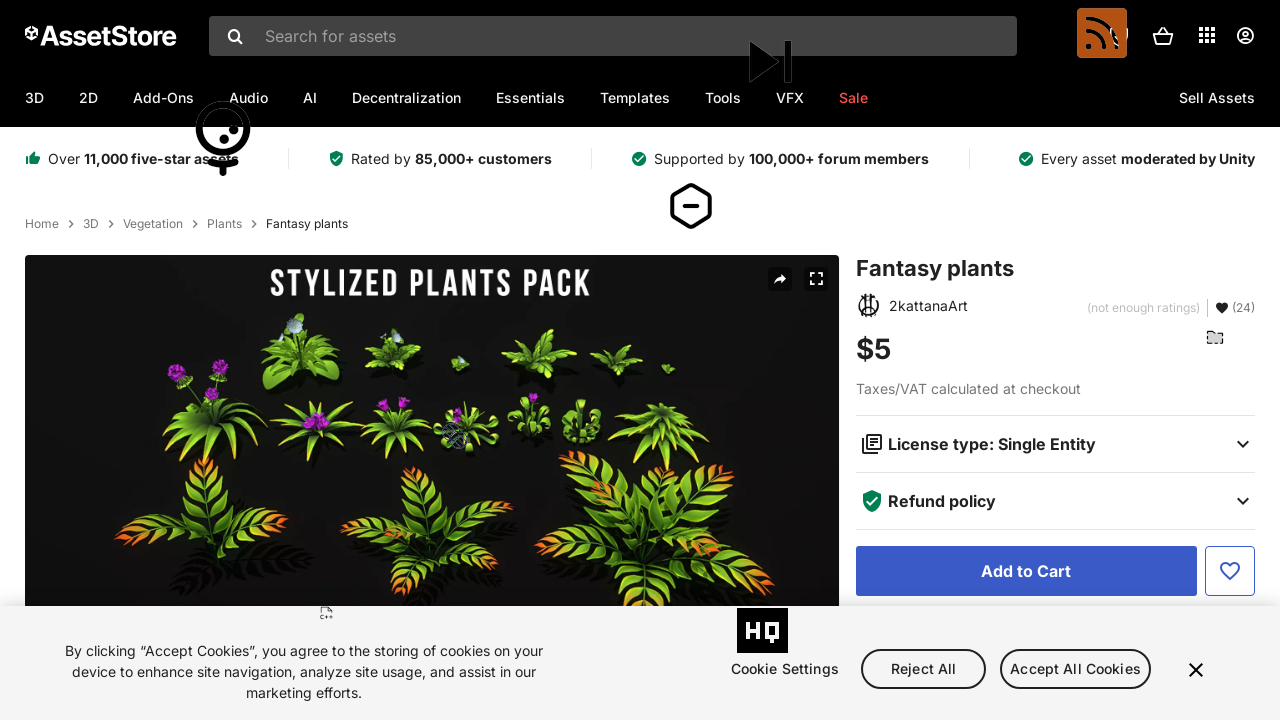 The image size is (1280, 720). Describe the element at coordinates (1215, 337) in the screenshot. I see `create a new folder` at that location.